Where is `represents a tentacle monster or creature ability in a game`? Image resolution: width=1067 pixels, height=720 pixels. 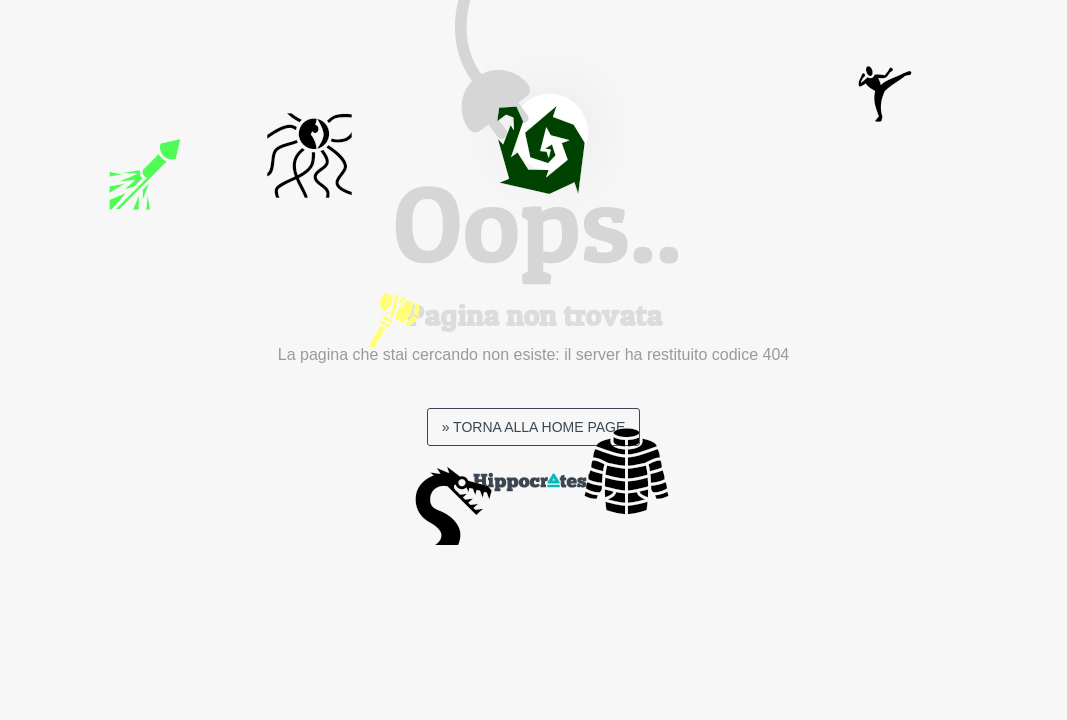 represents a tentacle monster or creature ability in a game is located at coordinates (541, 150).